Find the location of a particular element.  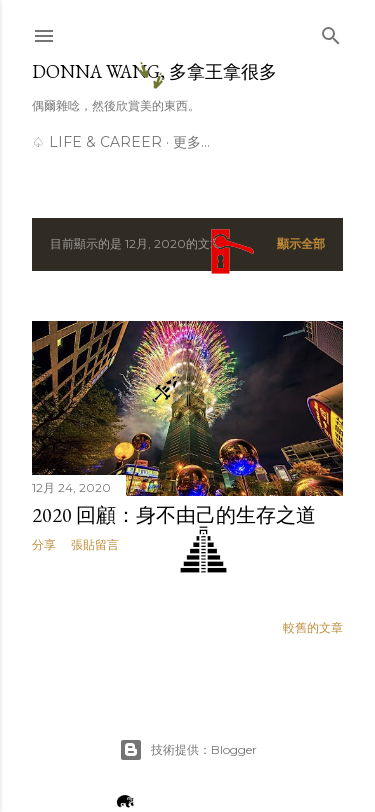

polar bear icon for wildlife or arctic-themed game is located at coordinates (125, 801).